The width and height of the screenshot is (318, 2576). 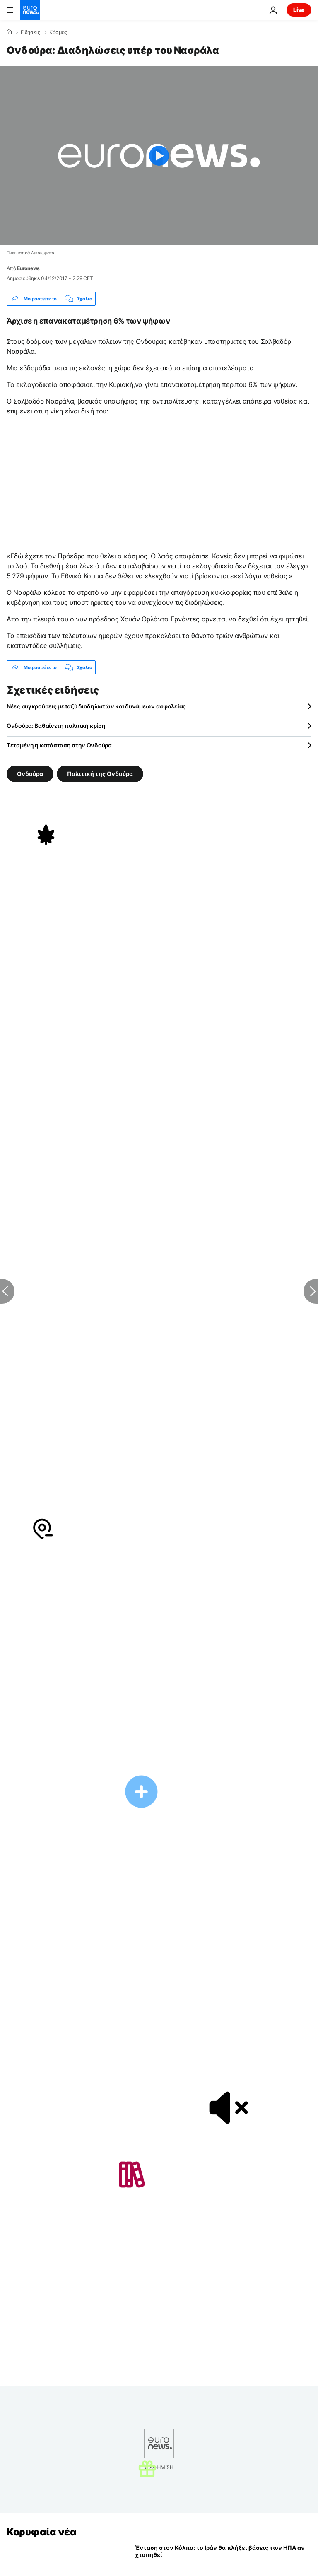 What do you see at coordinates (141, 1792) in the screenshot?
I see `add a new item` at bounding box center [141, 1792].